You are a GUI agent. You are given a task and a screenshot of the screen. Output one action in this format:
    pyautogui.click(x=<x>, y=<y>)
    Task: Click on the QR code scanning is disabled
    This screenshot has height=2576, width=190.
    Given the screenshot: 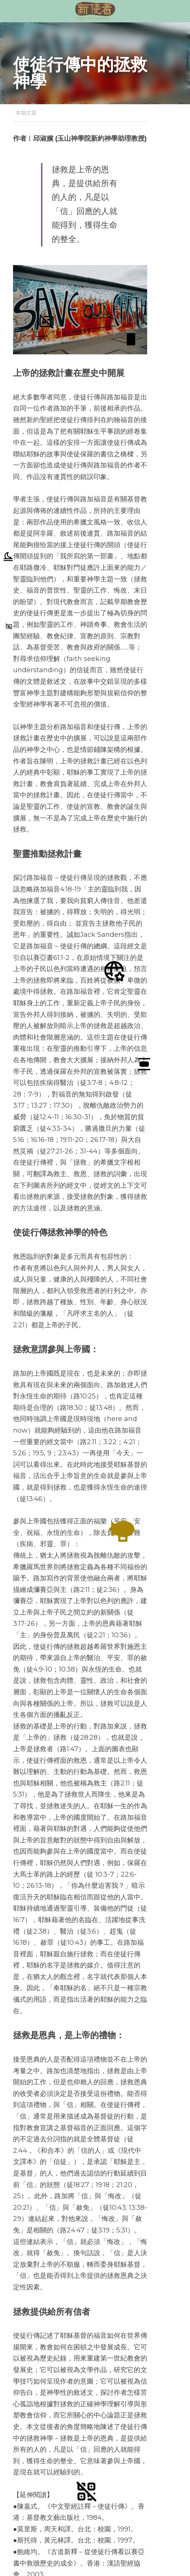 What is the action you would take?
    pyautogui.click(x=86, y=2492)
    